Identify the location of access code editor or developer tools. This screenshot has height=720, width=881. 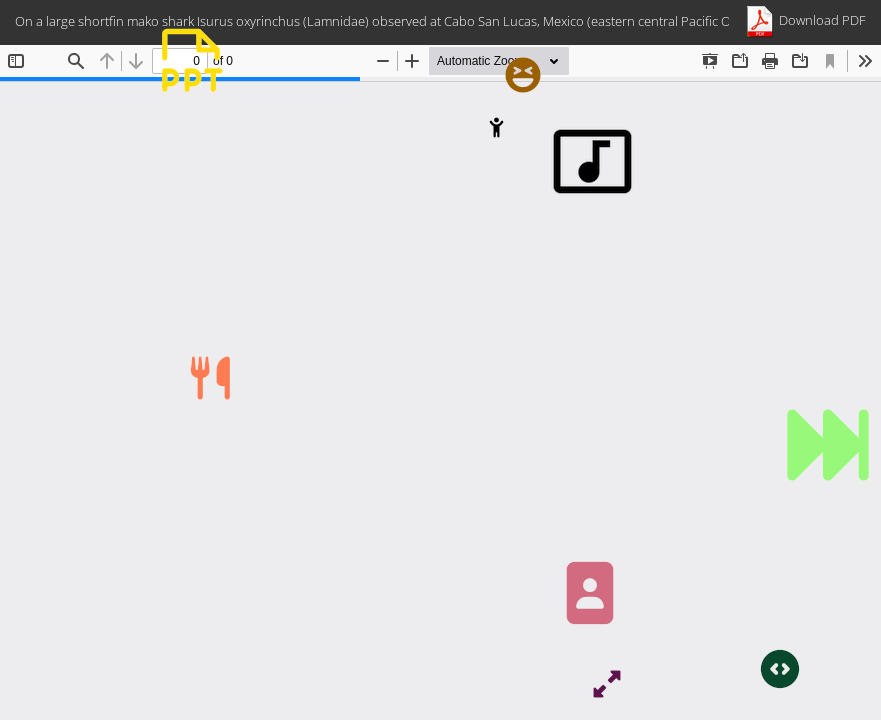
(780, 669).